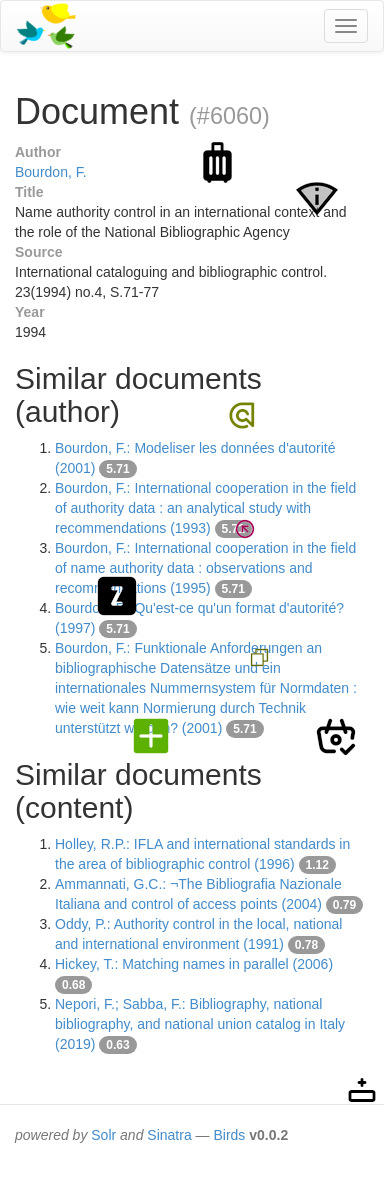  What do you see at coordinates (151, 736) in the screenshot?
I see `add a new item` at bounding box center [151, 736].